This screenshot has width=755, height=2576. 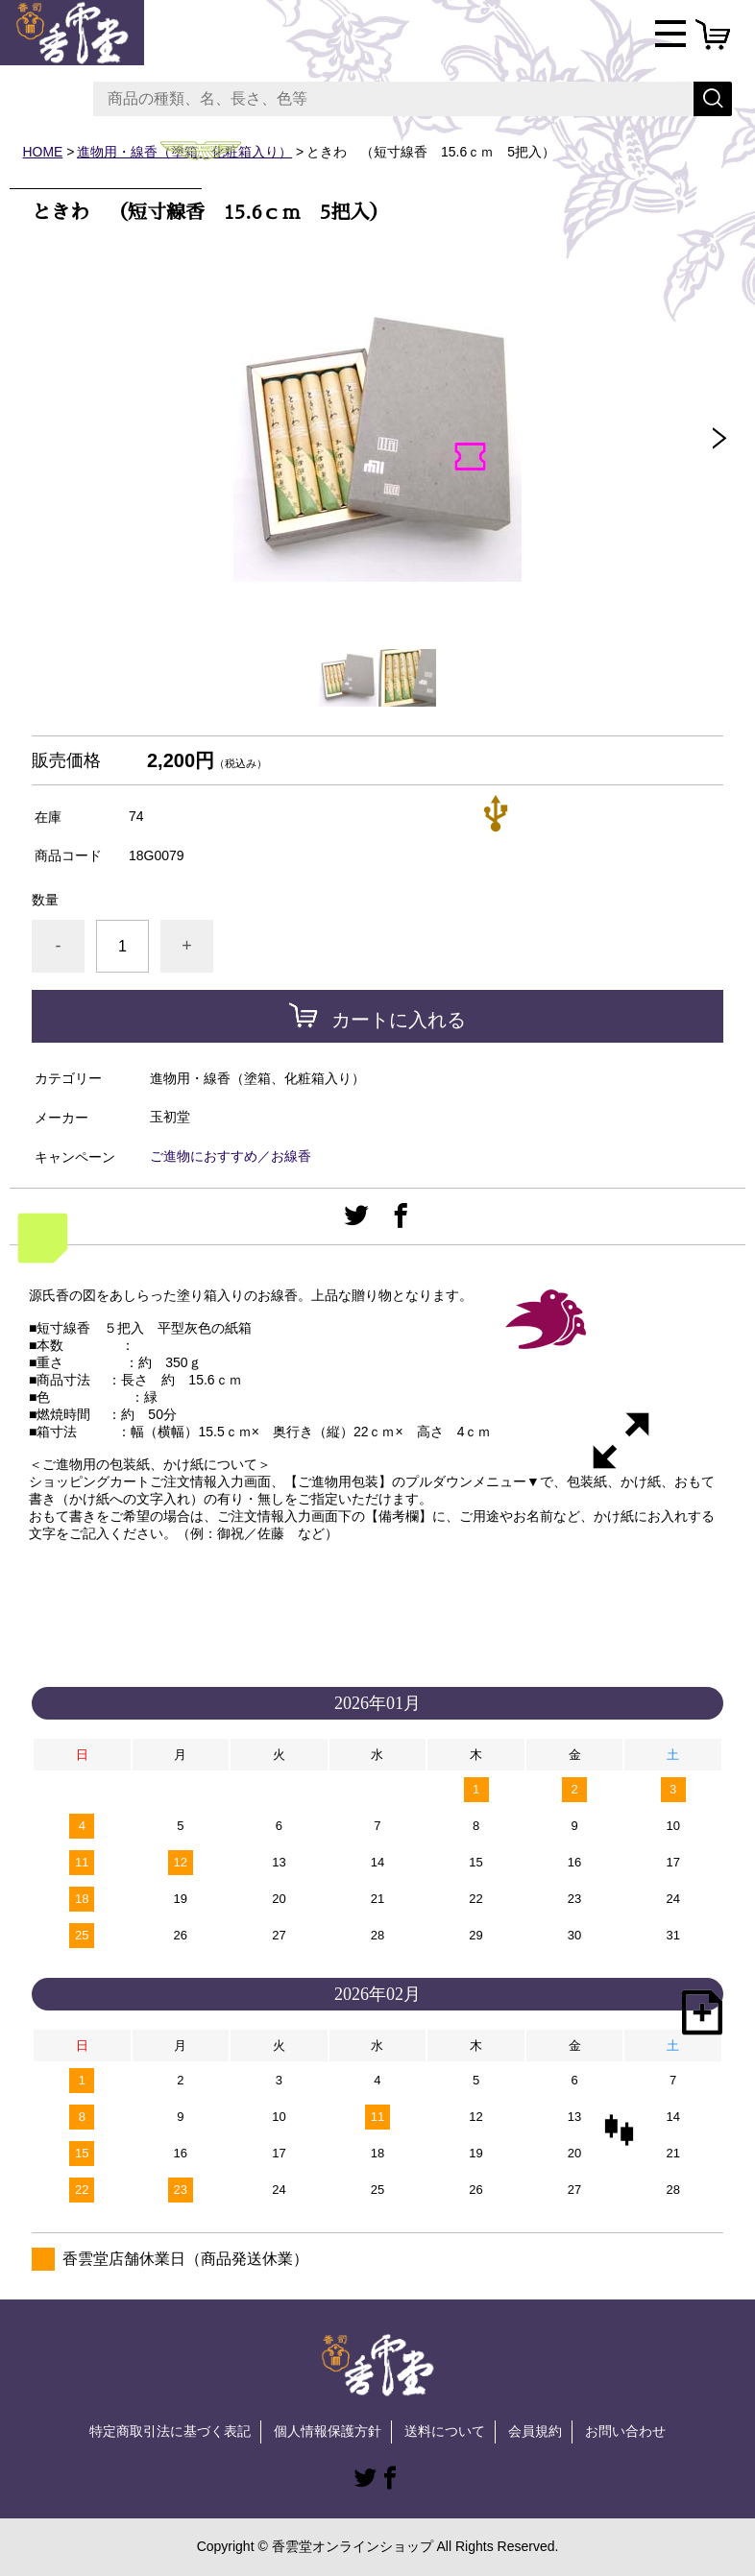 I want to click on create a new sticky note, so click(x=42, y=1238).